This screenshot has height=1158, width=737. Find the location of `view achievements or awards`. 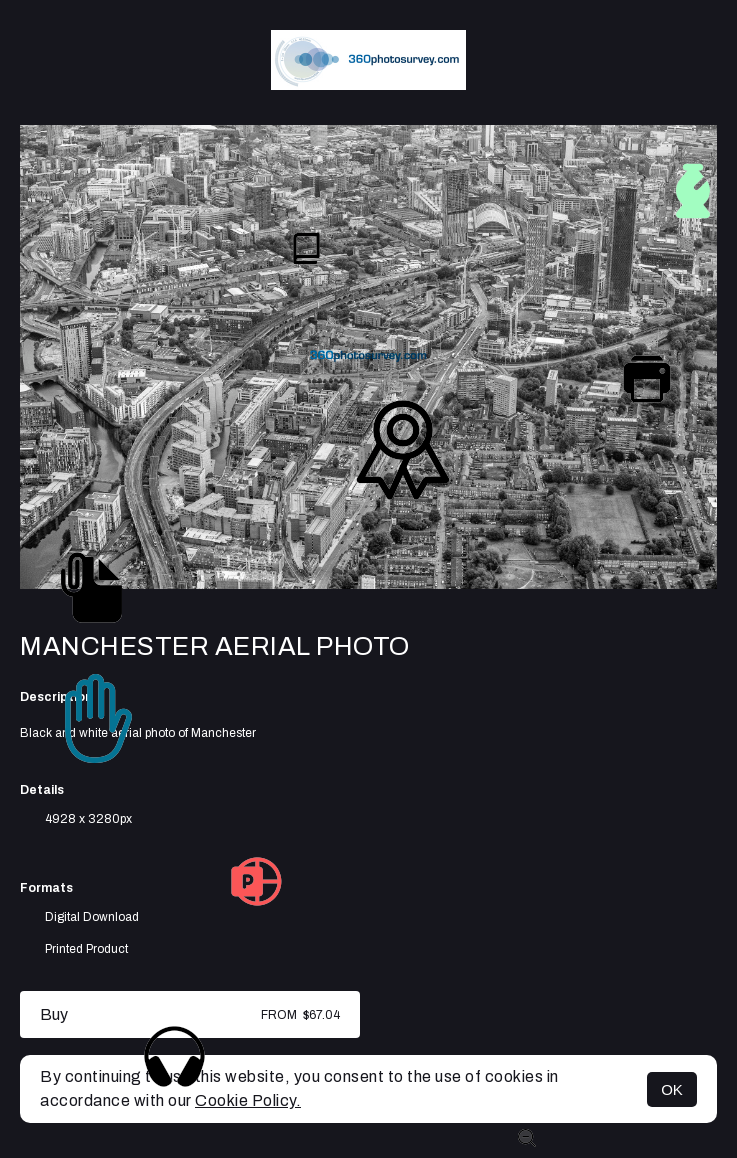

view achievements or awards is located at coordinates (403, 450).